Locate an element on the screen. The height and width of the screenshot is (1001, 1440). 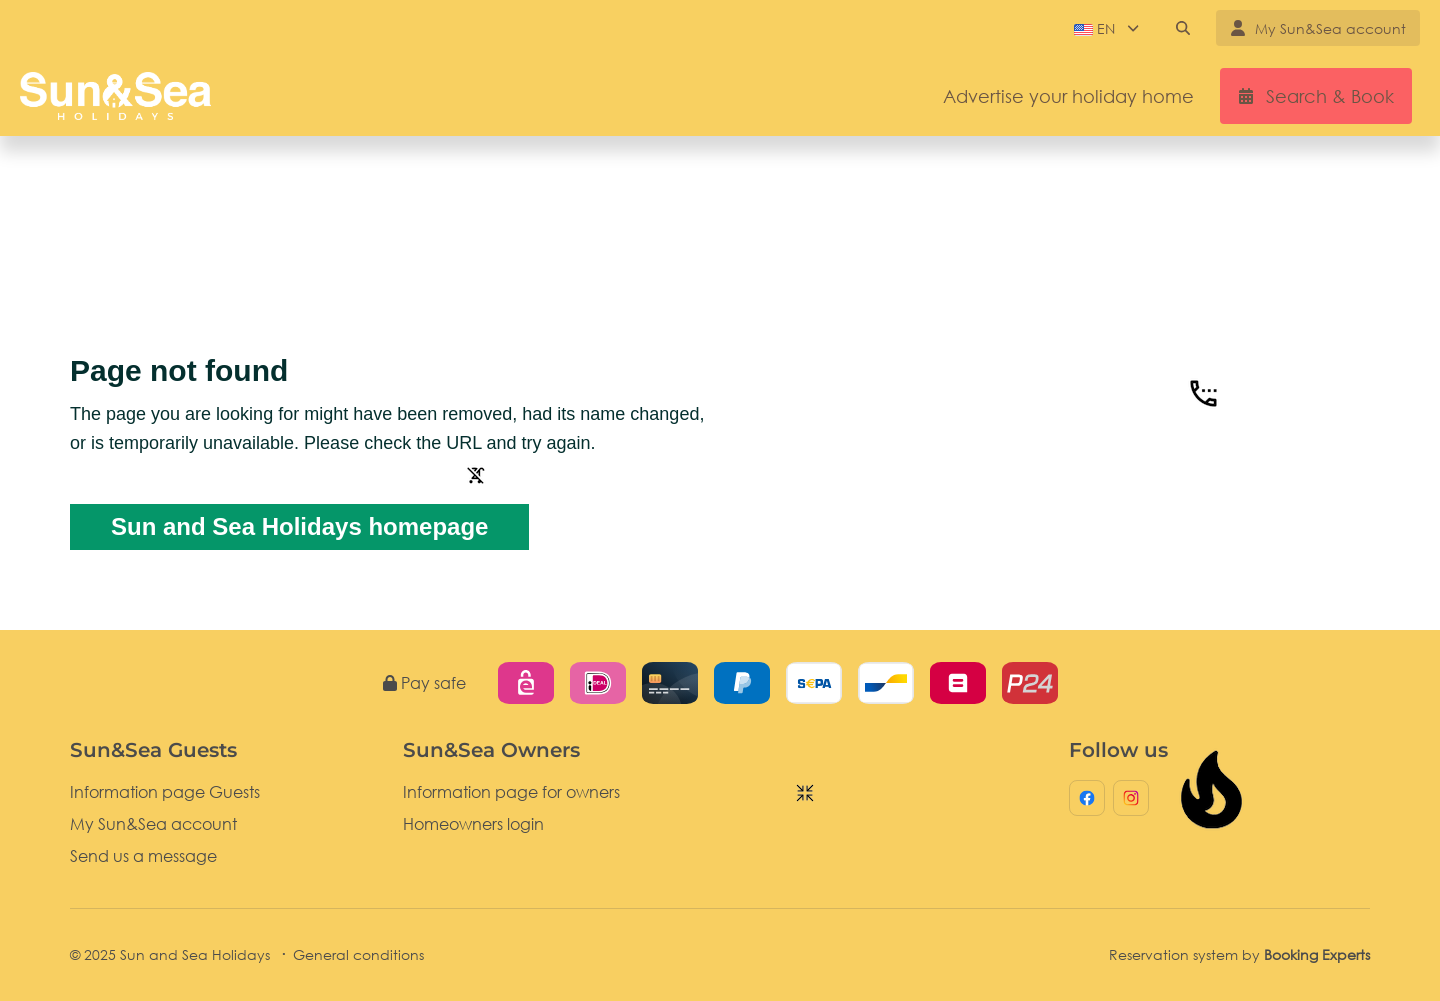
locate nearby fire stations or emergency services is located at coordinates (1211, 790).